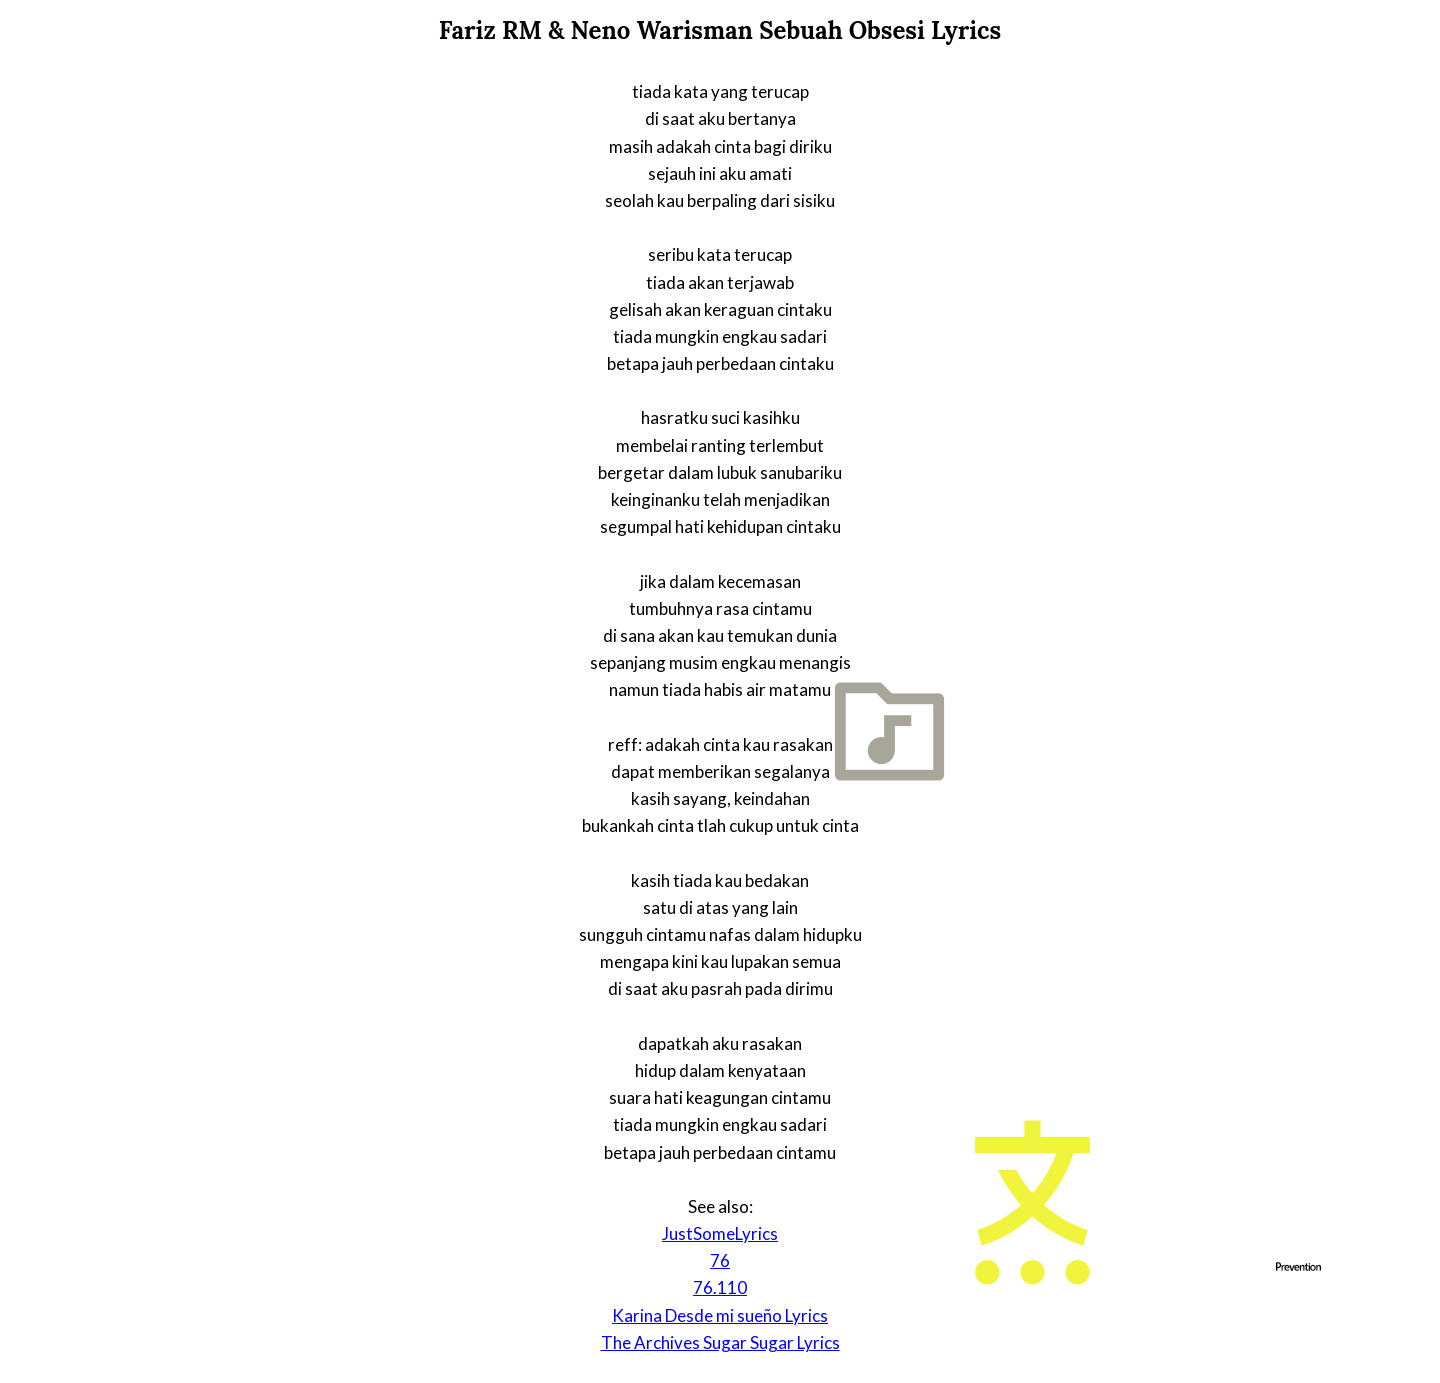  Describe the element at coordinates (1298, 1266) in the screenshot. I see `prevention magazine brand logo` at that location.